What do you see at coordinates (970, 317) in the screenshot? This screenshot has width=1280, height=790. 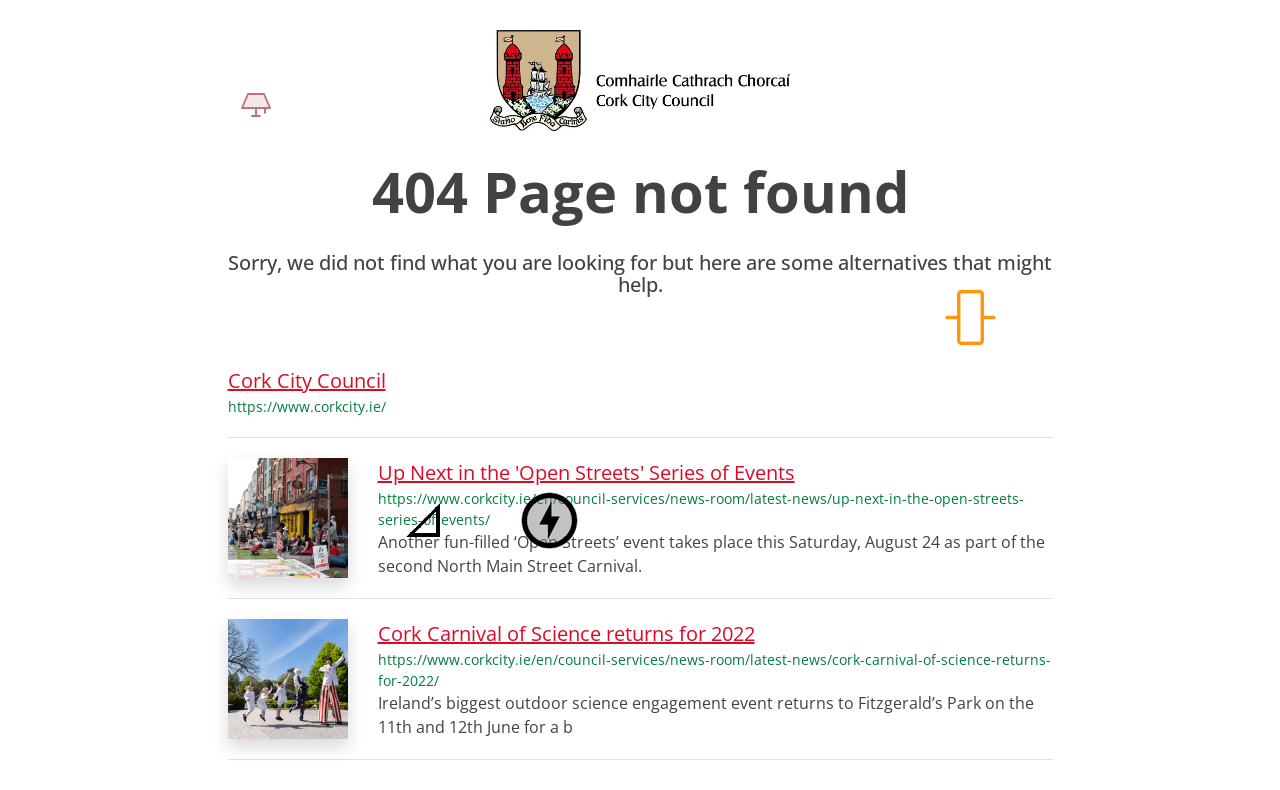 I see `center align object vertically` at bounding box center [970, 317].